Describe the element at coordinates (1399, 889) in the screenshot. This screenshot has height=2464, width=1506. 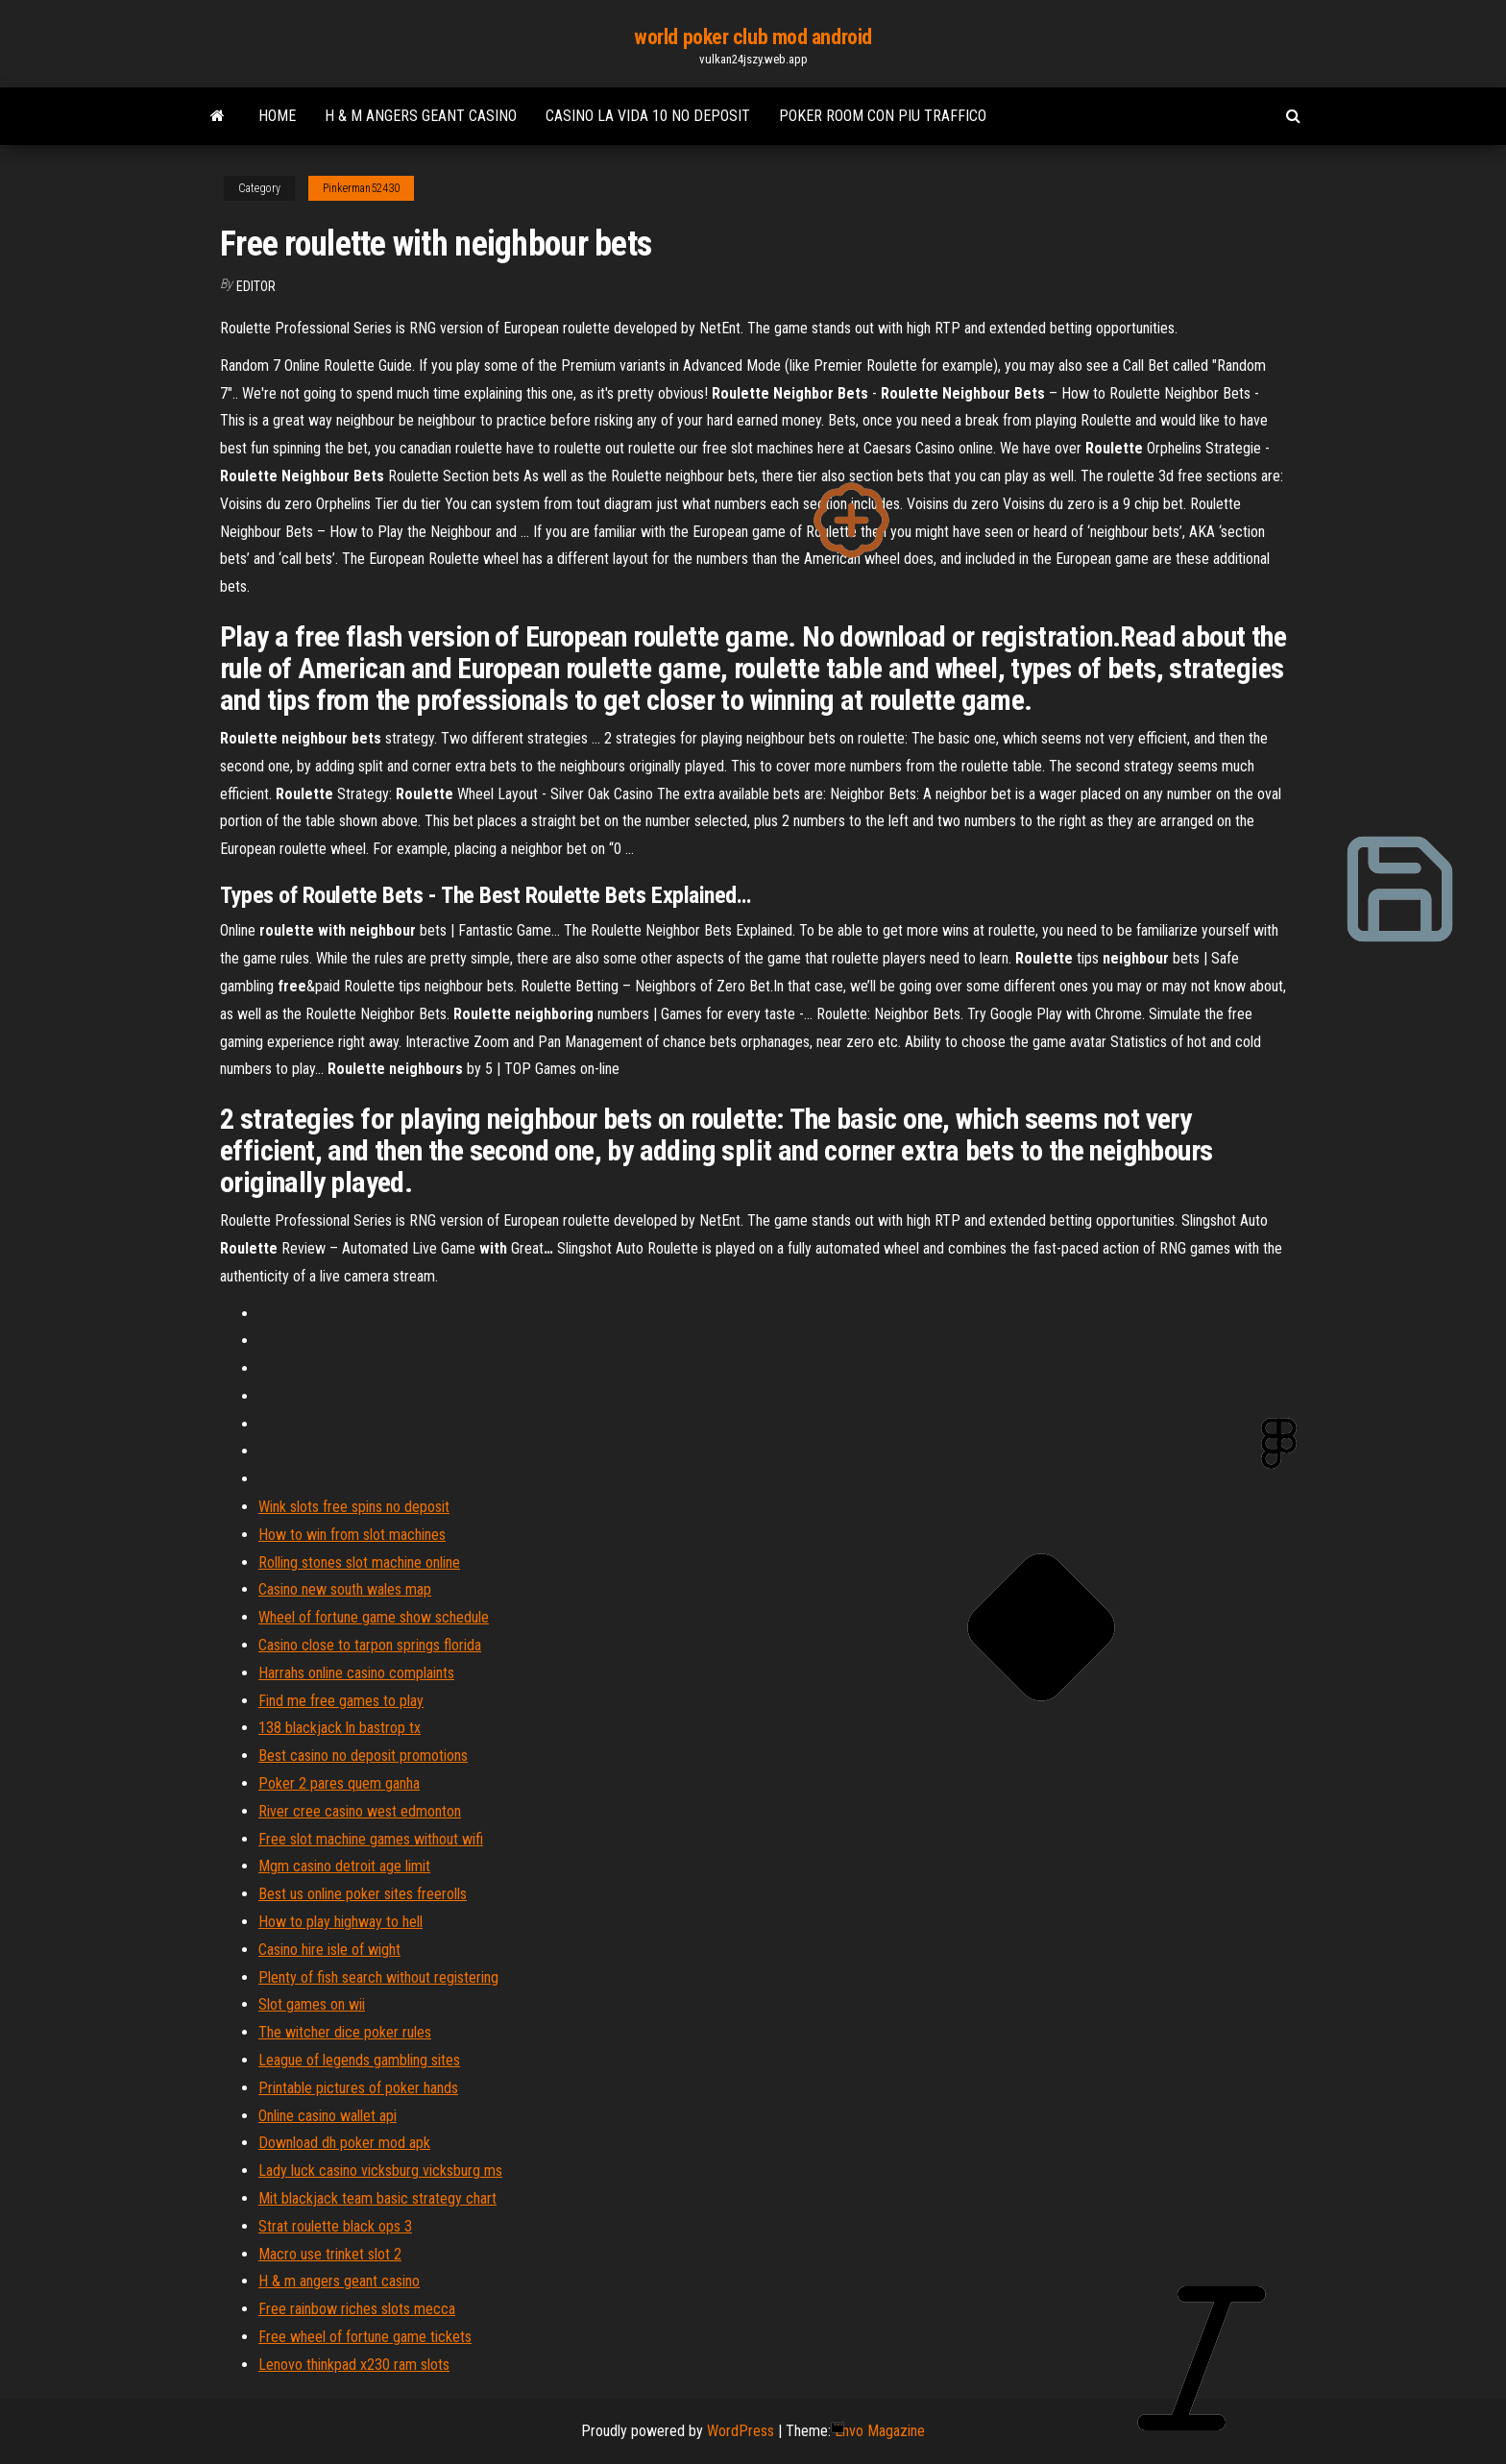
I see `save current file or document` at that location.